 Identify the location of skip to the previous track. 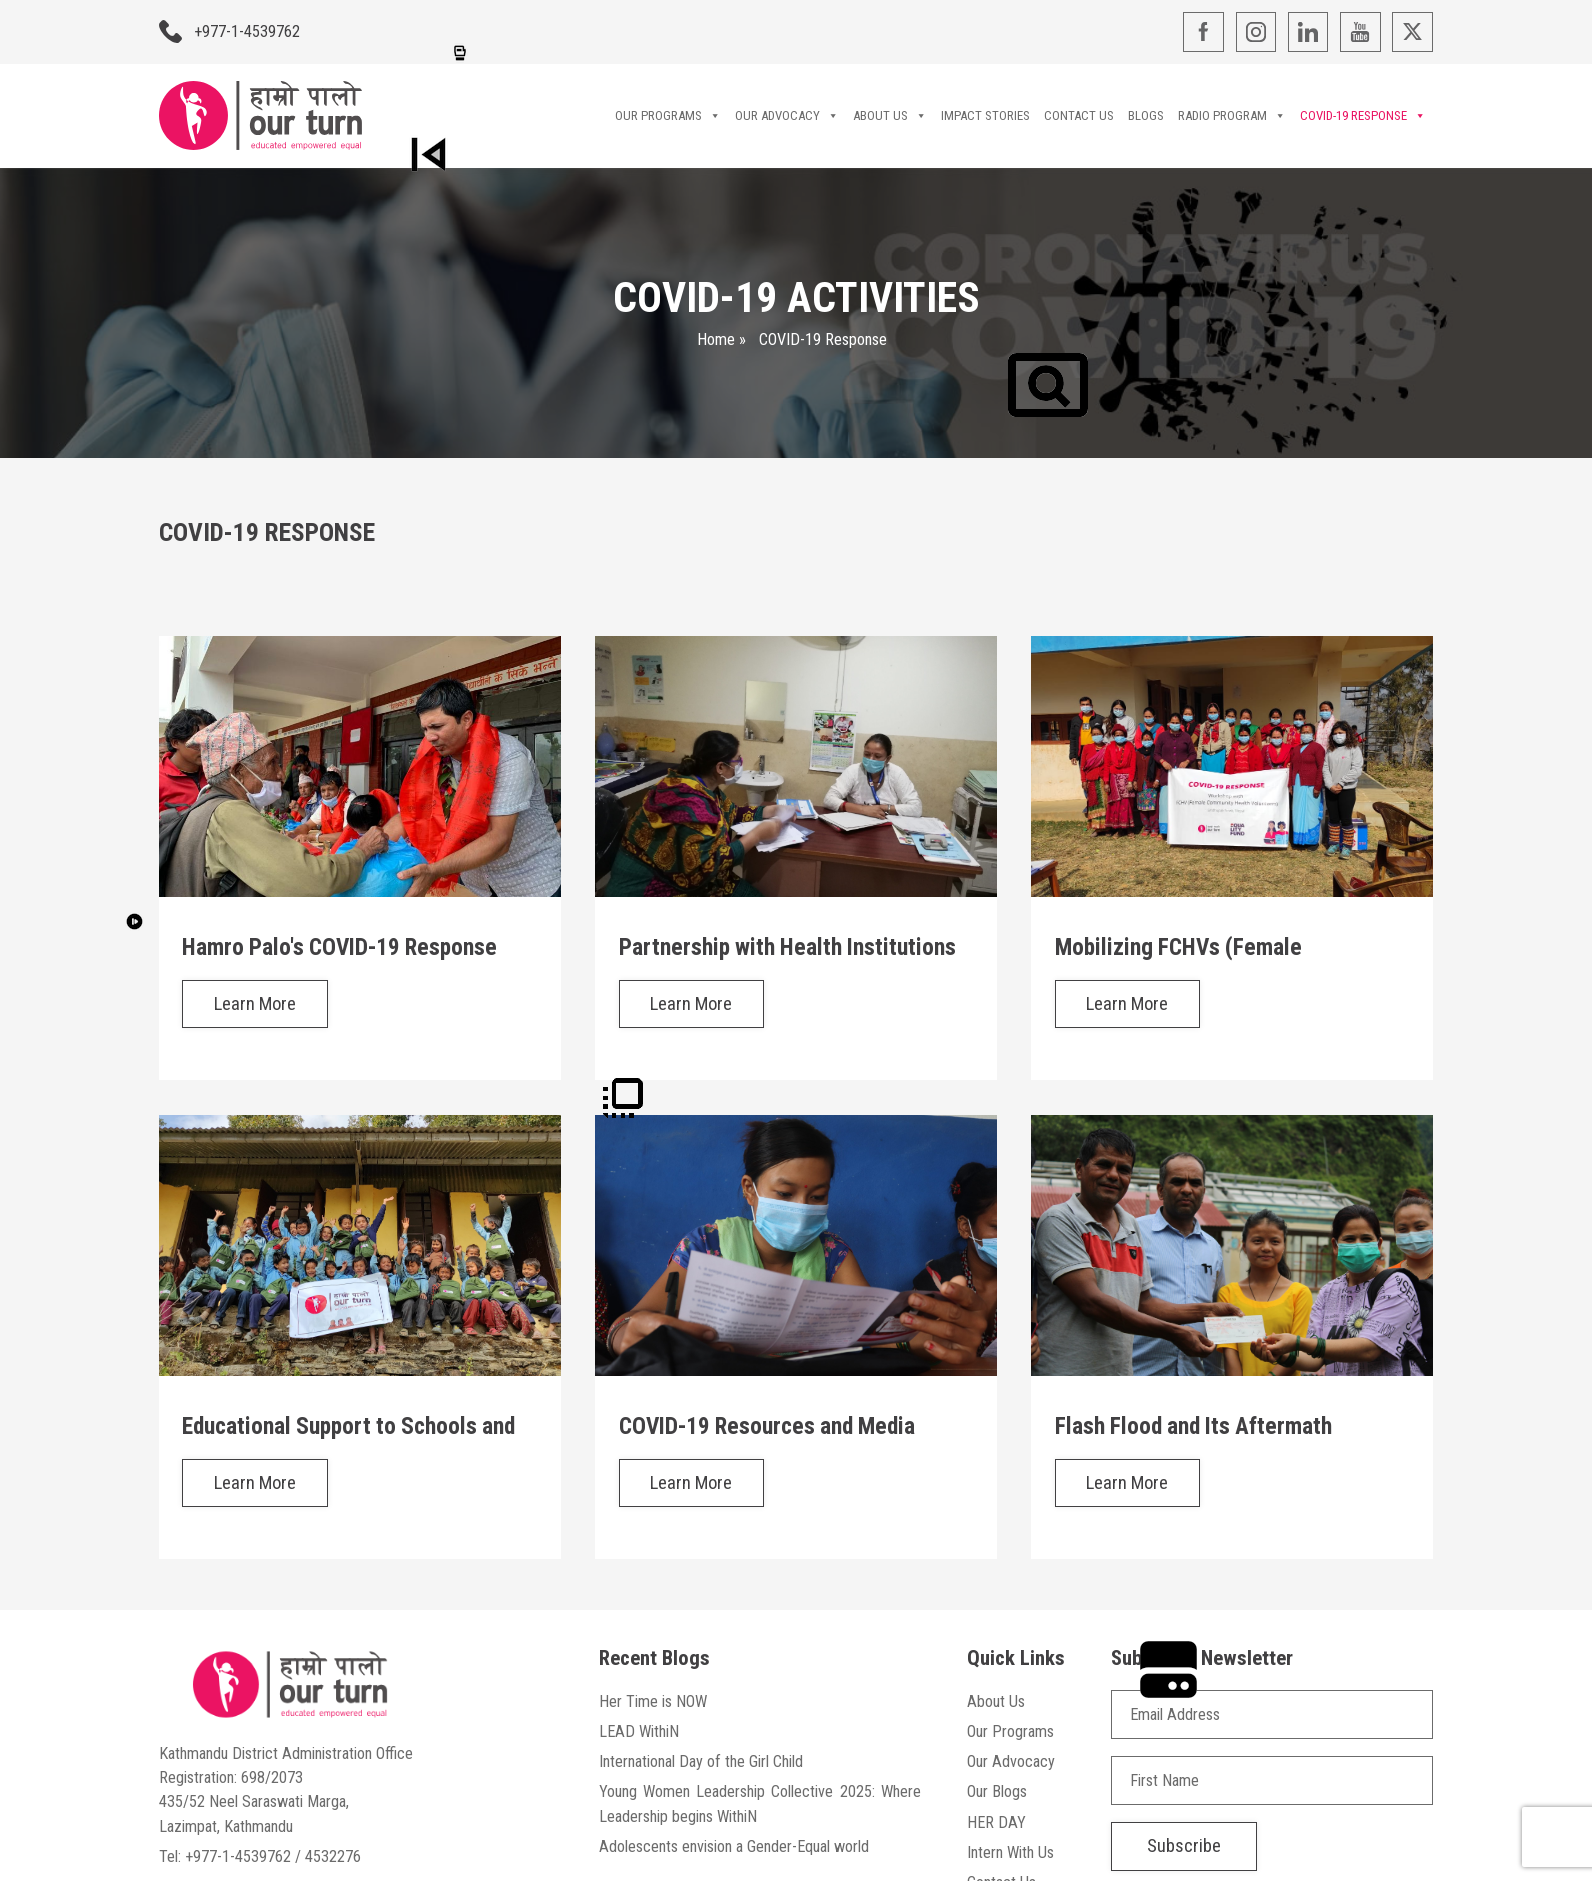
(428, 154).